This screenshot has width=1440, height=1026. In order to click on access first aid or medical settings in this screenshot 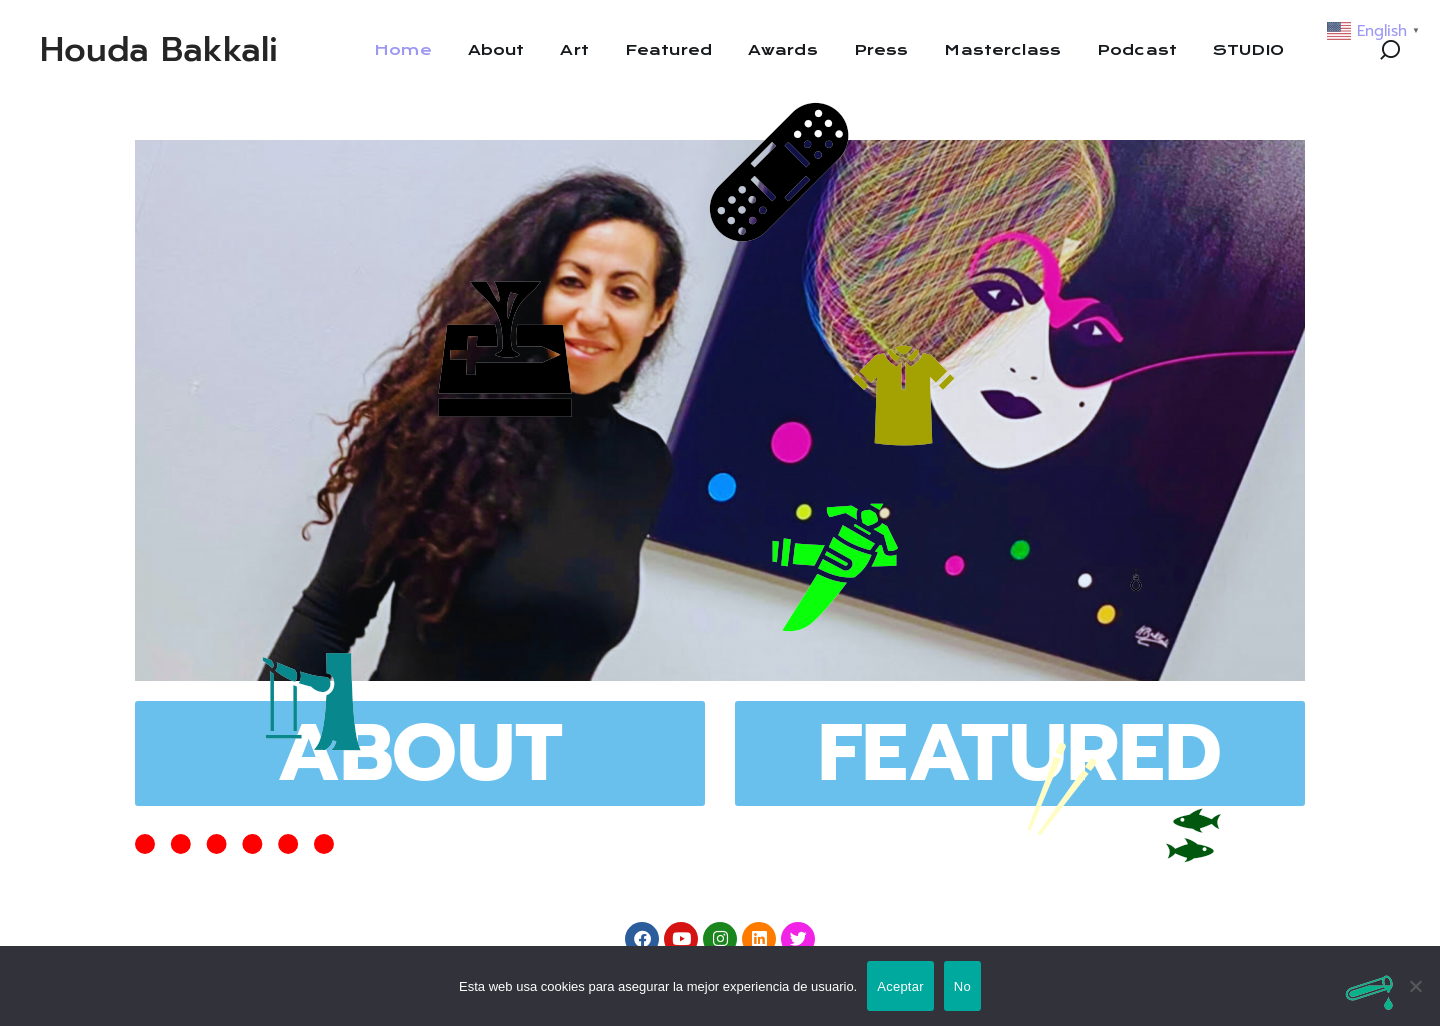, I will do `click(778, 171)`.